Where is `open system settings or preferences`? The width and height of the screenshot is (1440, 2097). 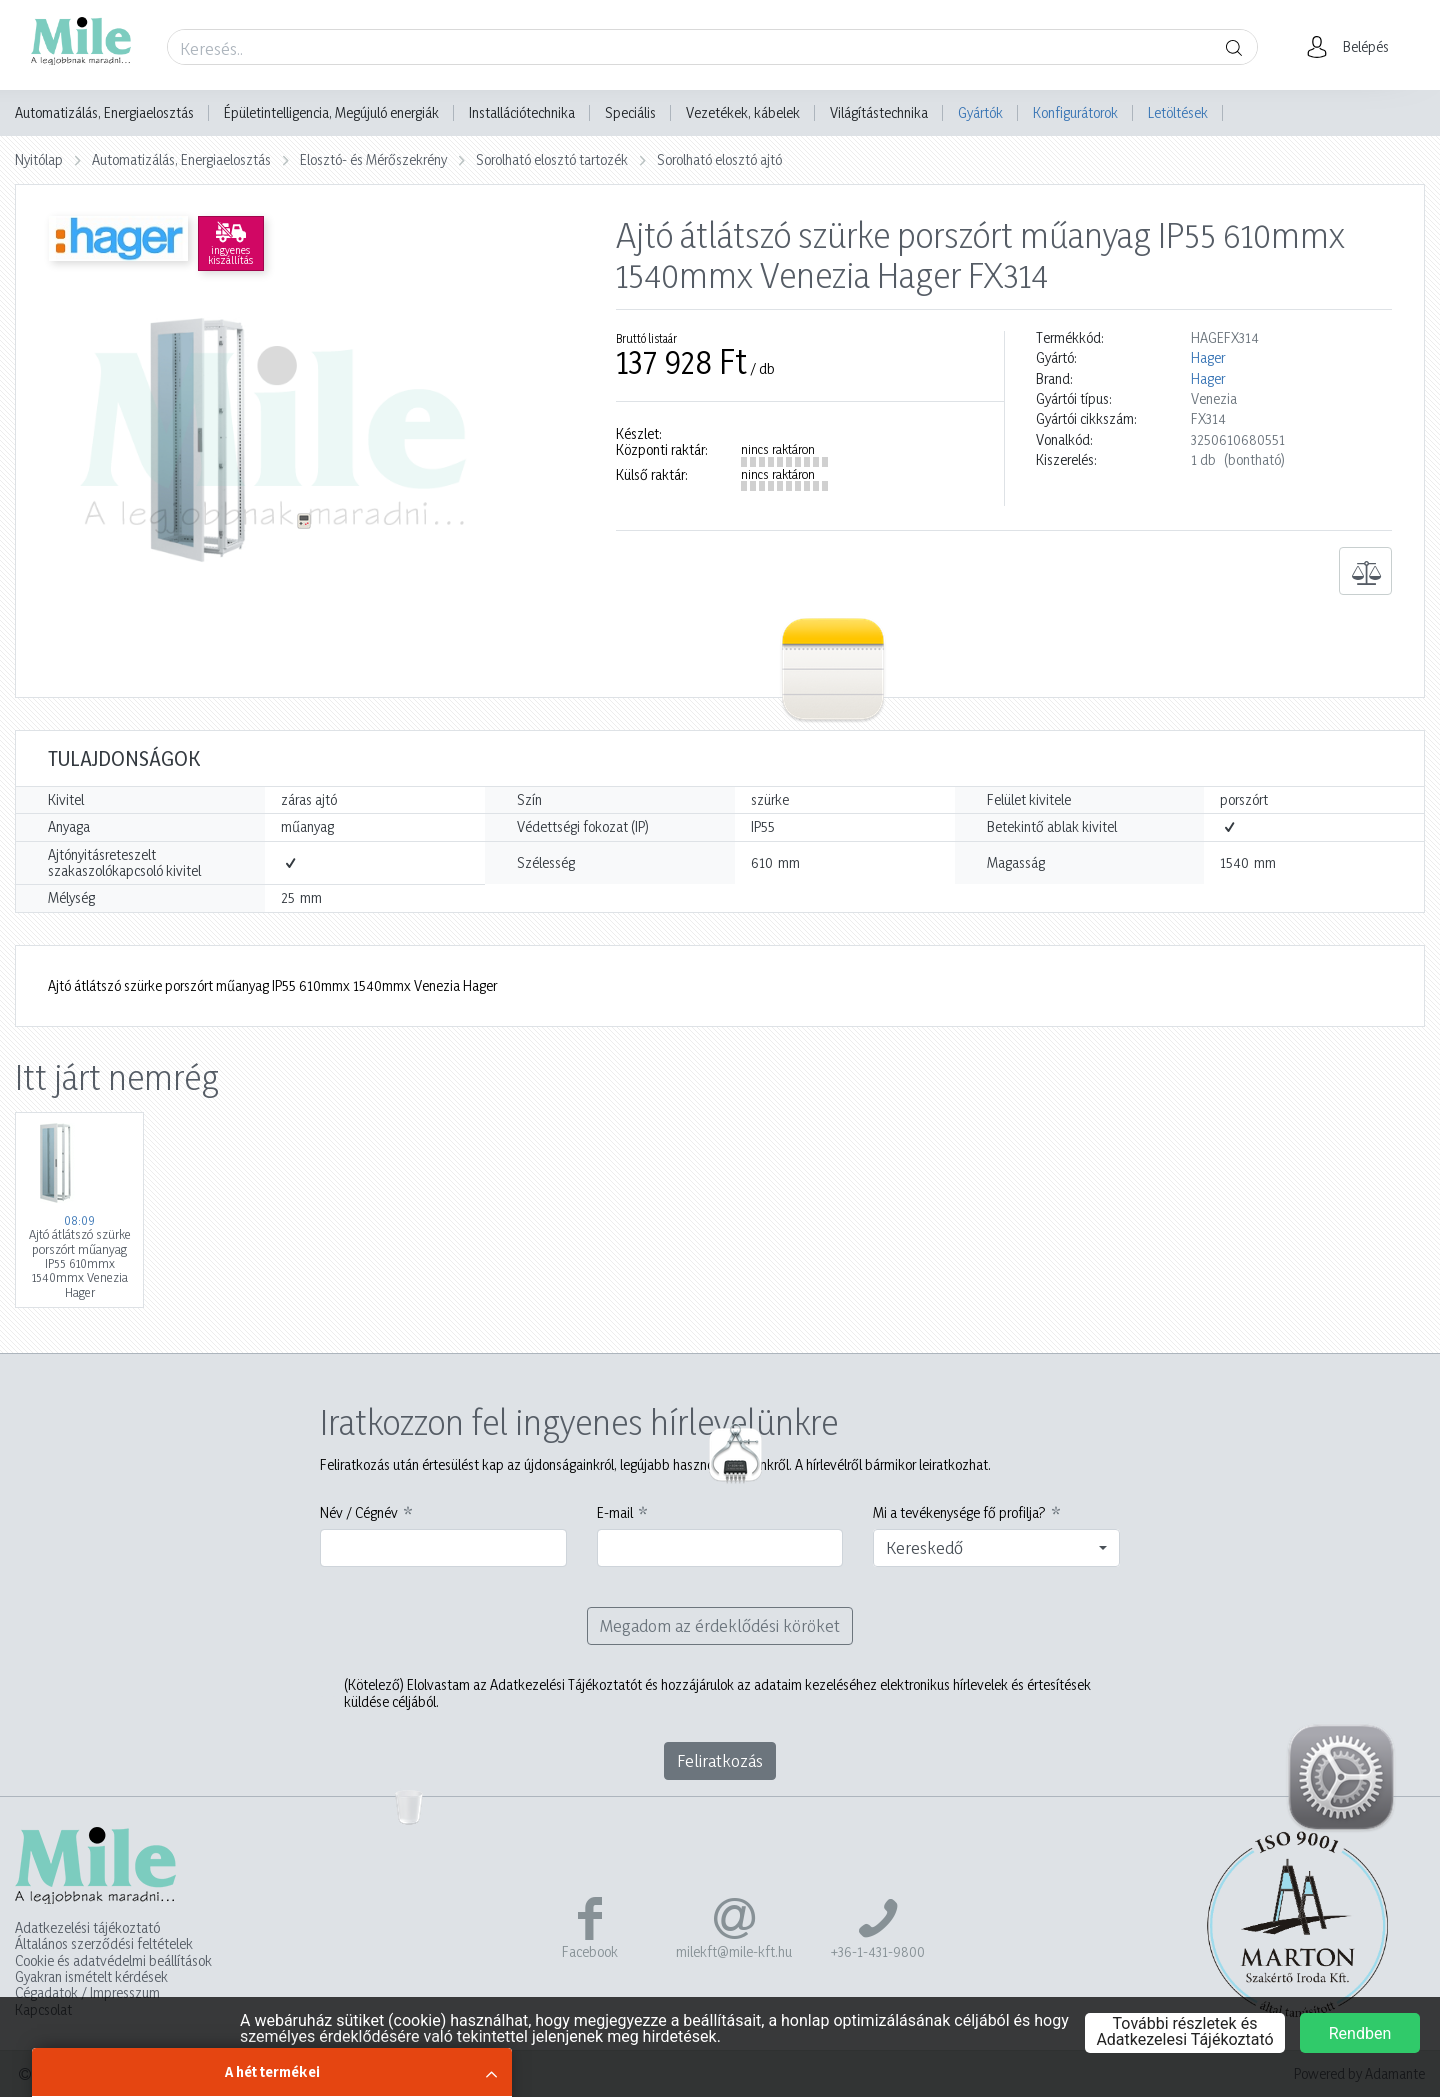
open system settings or preferences is located at coordinates (1341, 1777).